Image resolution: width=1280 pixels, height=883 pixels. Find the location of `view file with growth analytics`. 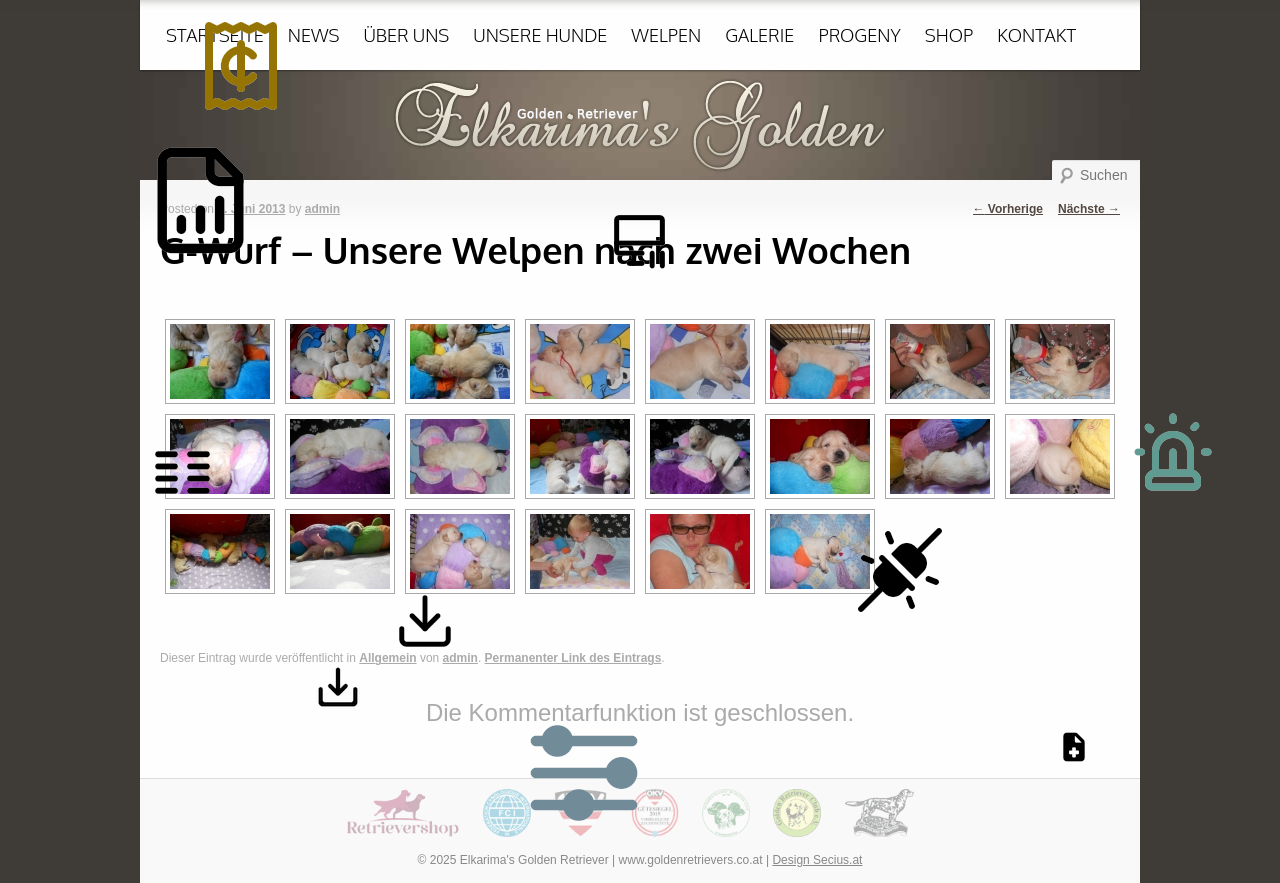

view file with growth analytics is located at coordinates (200, 200).